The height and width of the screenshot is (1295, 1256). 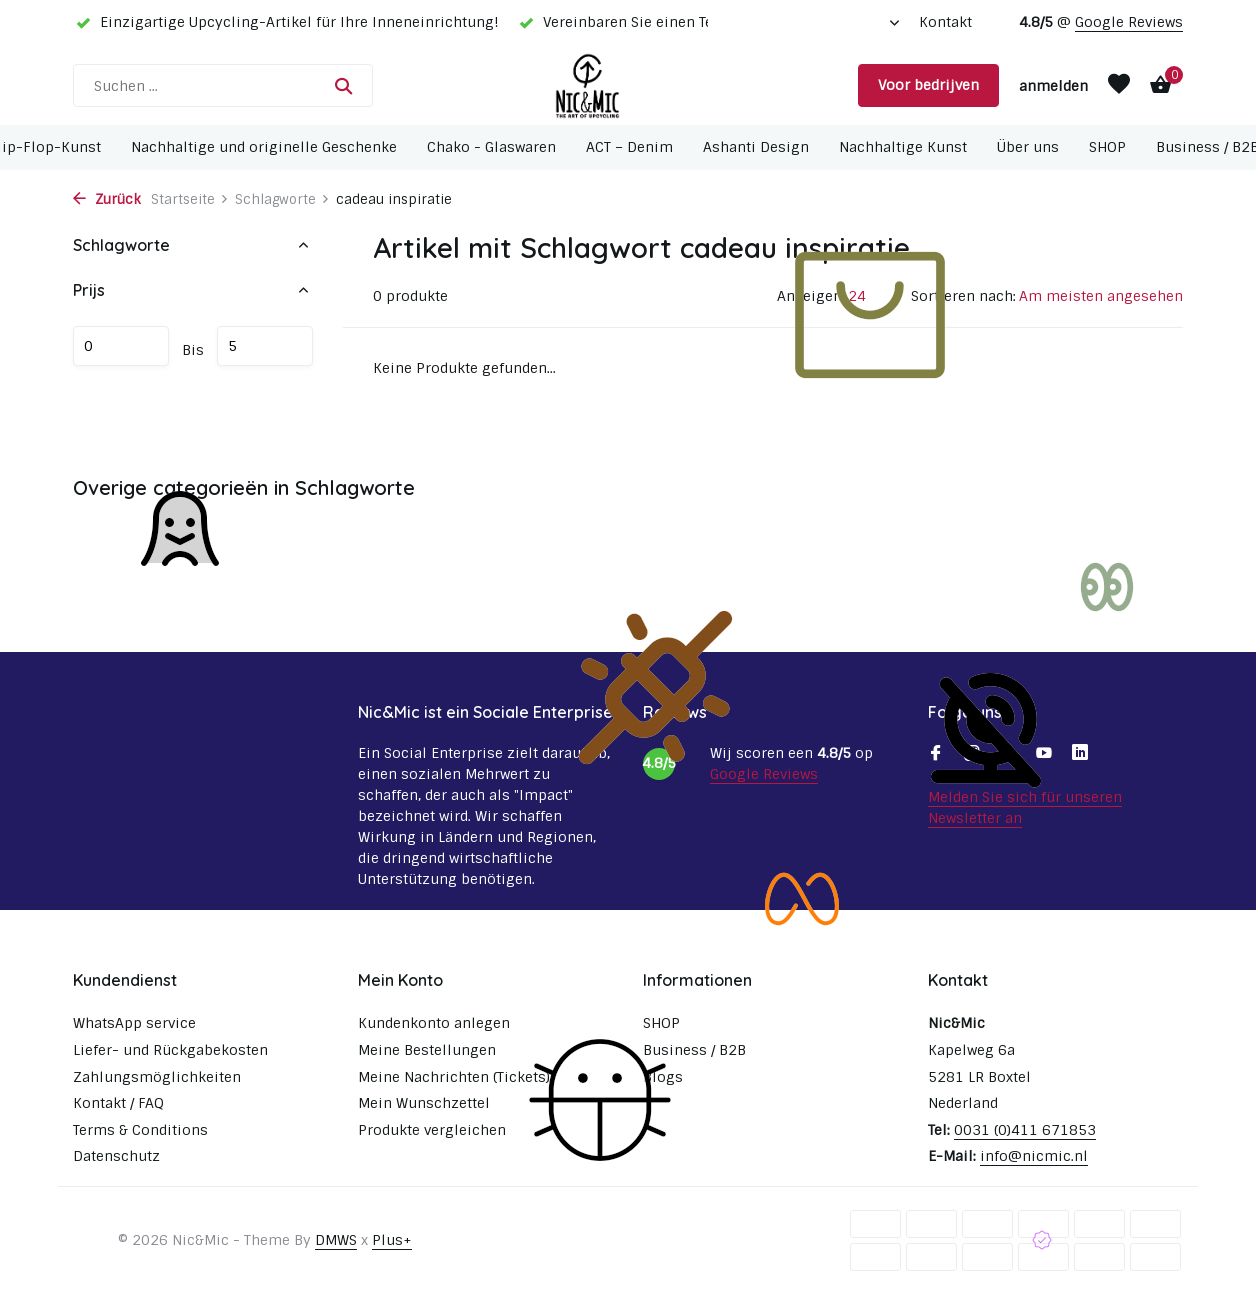 I want to click on linux operating system logo, so click(x=180, y=533).